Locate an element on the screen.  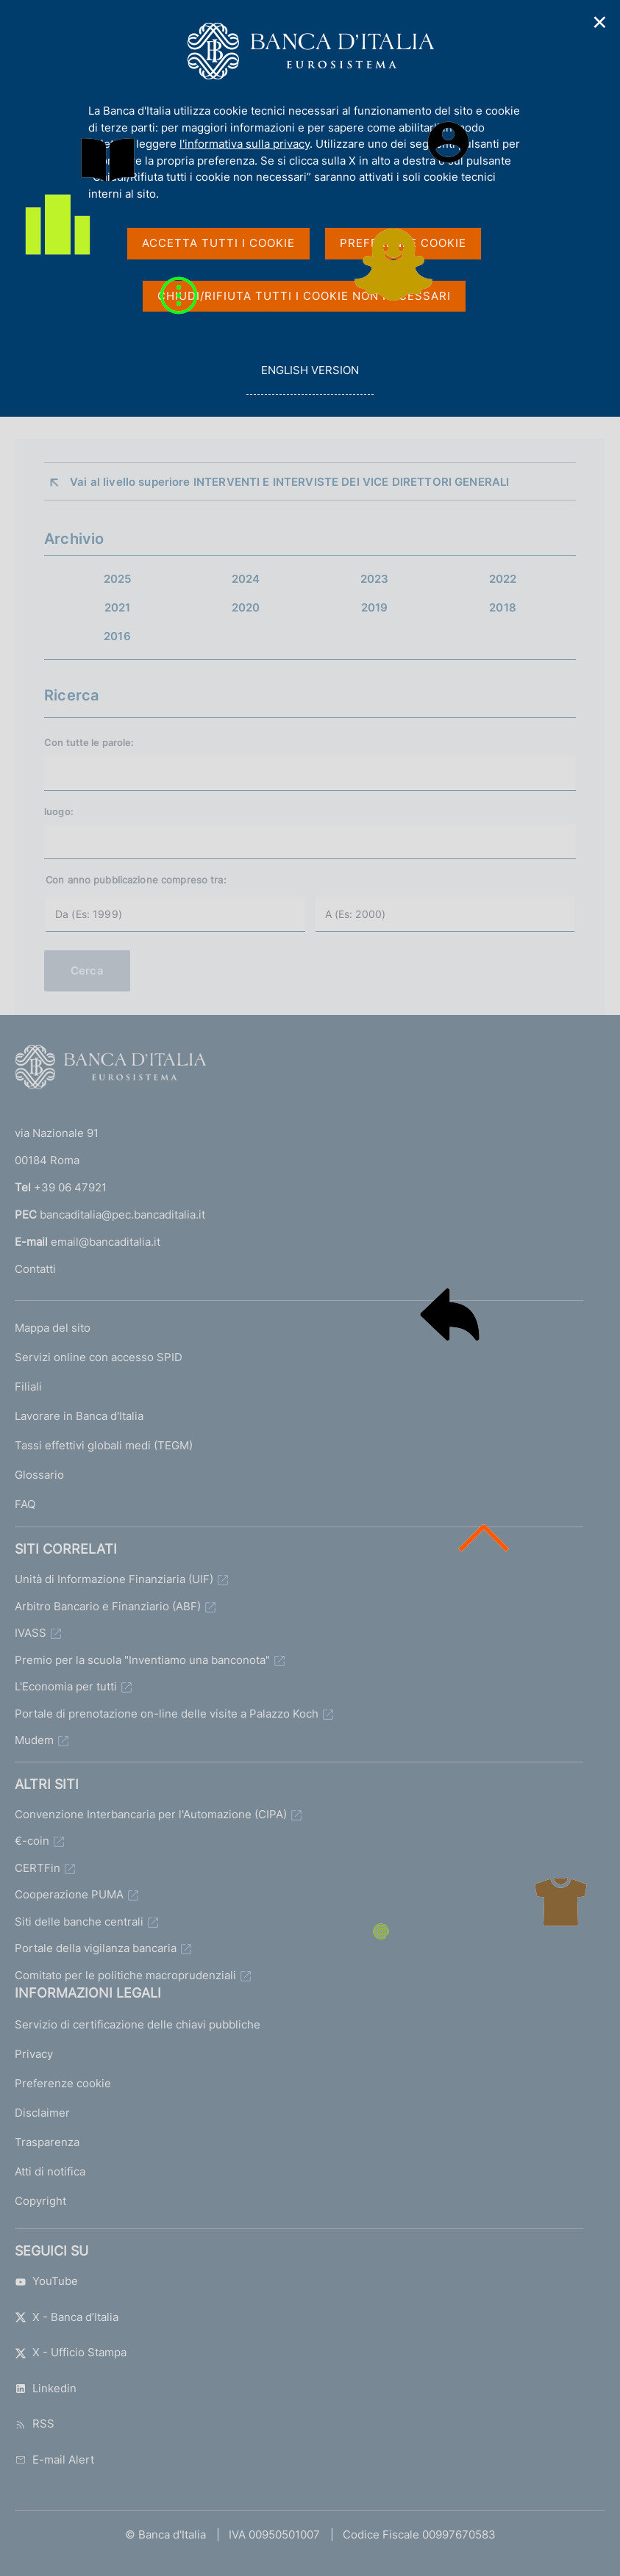
mention a user in a post or comment is located at coordinates (381, 1931).